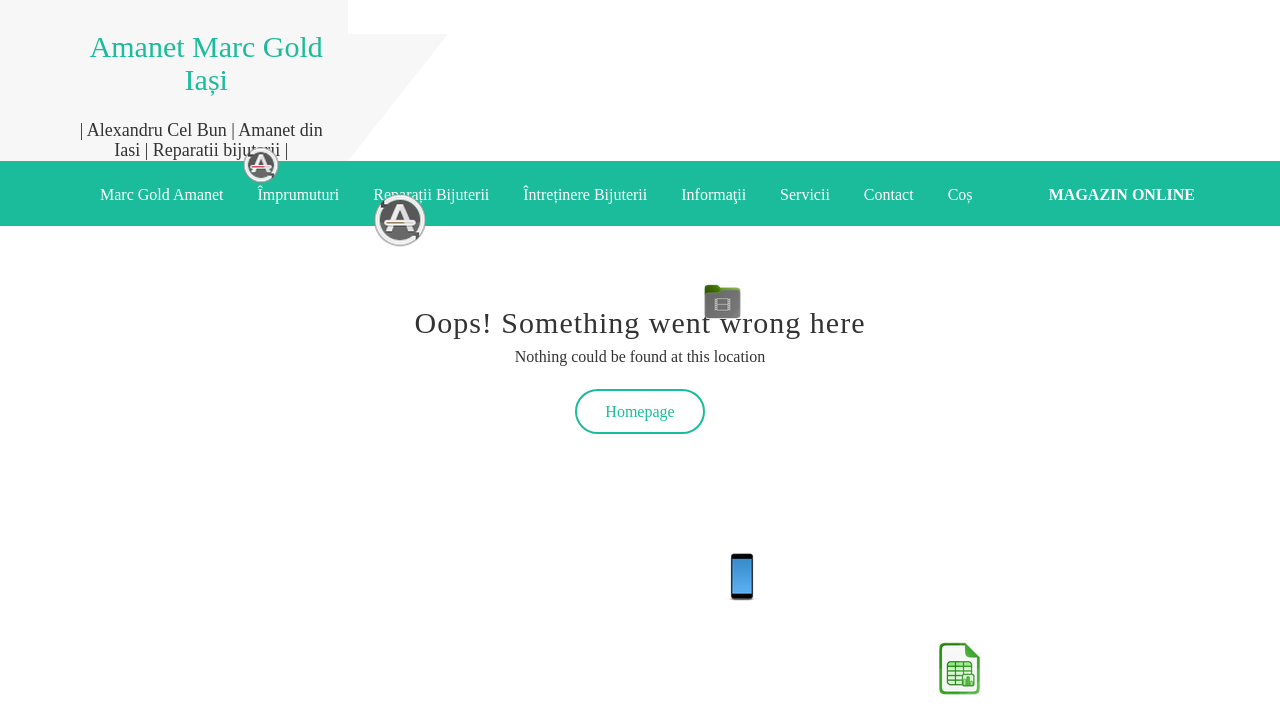 The width and height of the screenshot is (1280, 720). I want to click on open the software updater application, so click(400, 220).